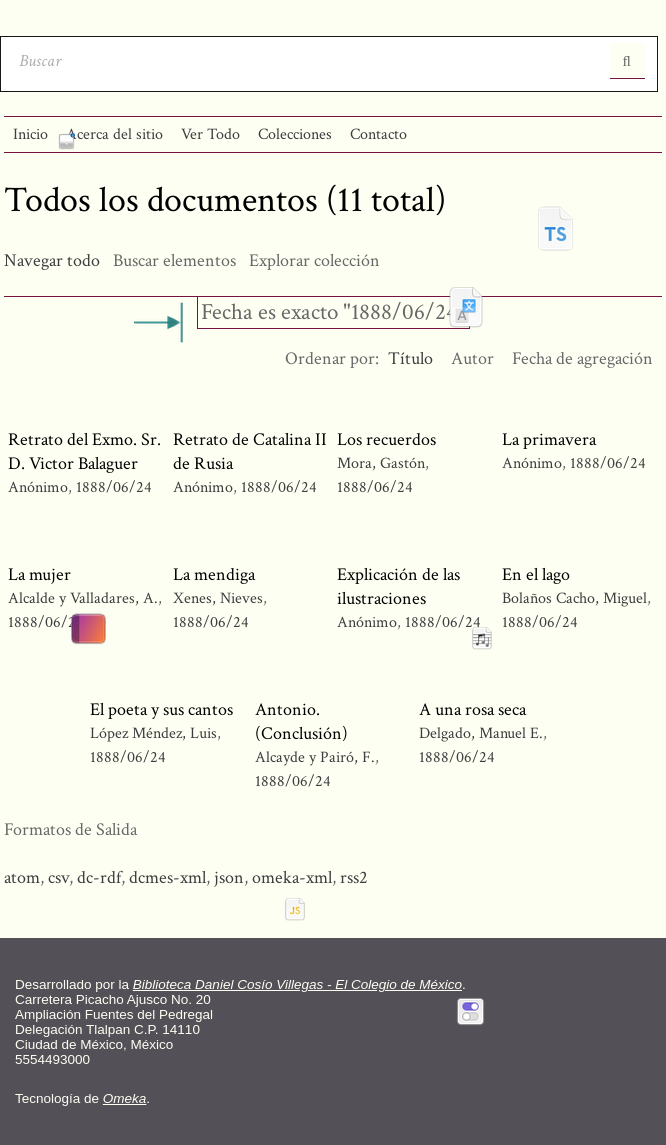  I want to click on access your email inbox, so click(66, 141).